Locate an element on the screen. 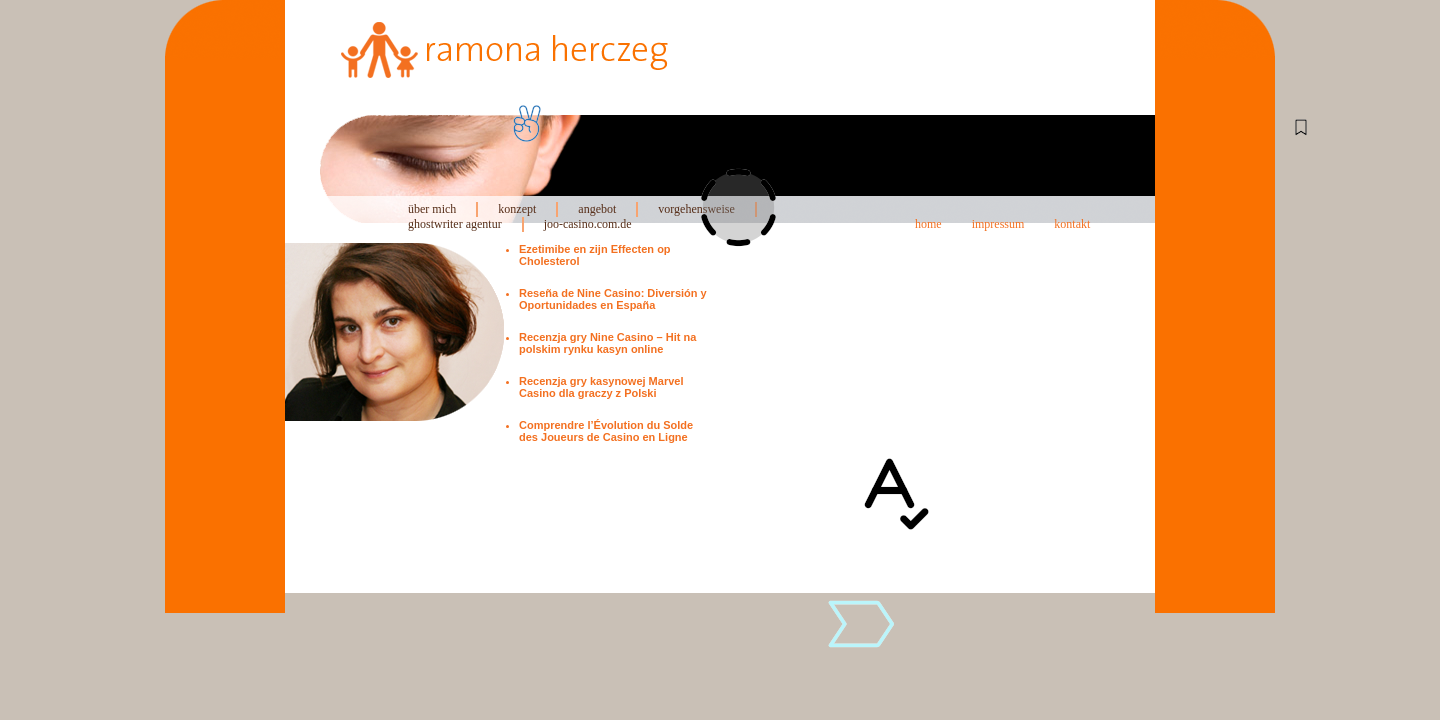  indicates loading or processing in progress is located at coordinates (738, 207).